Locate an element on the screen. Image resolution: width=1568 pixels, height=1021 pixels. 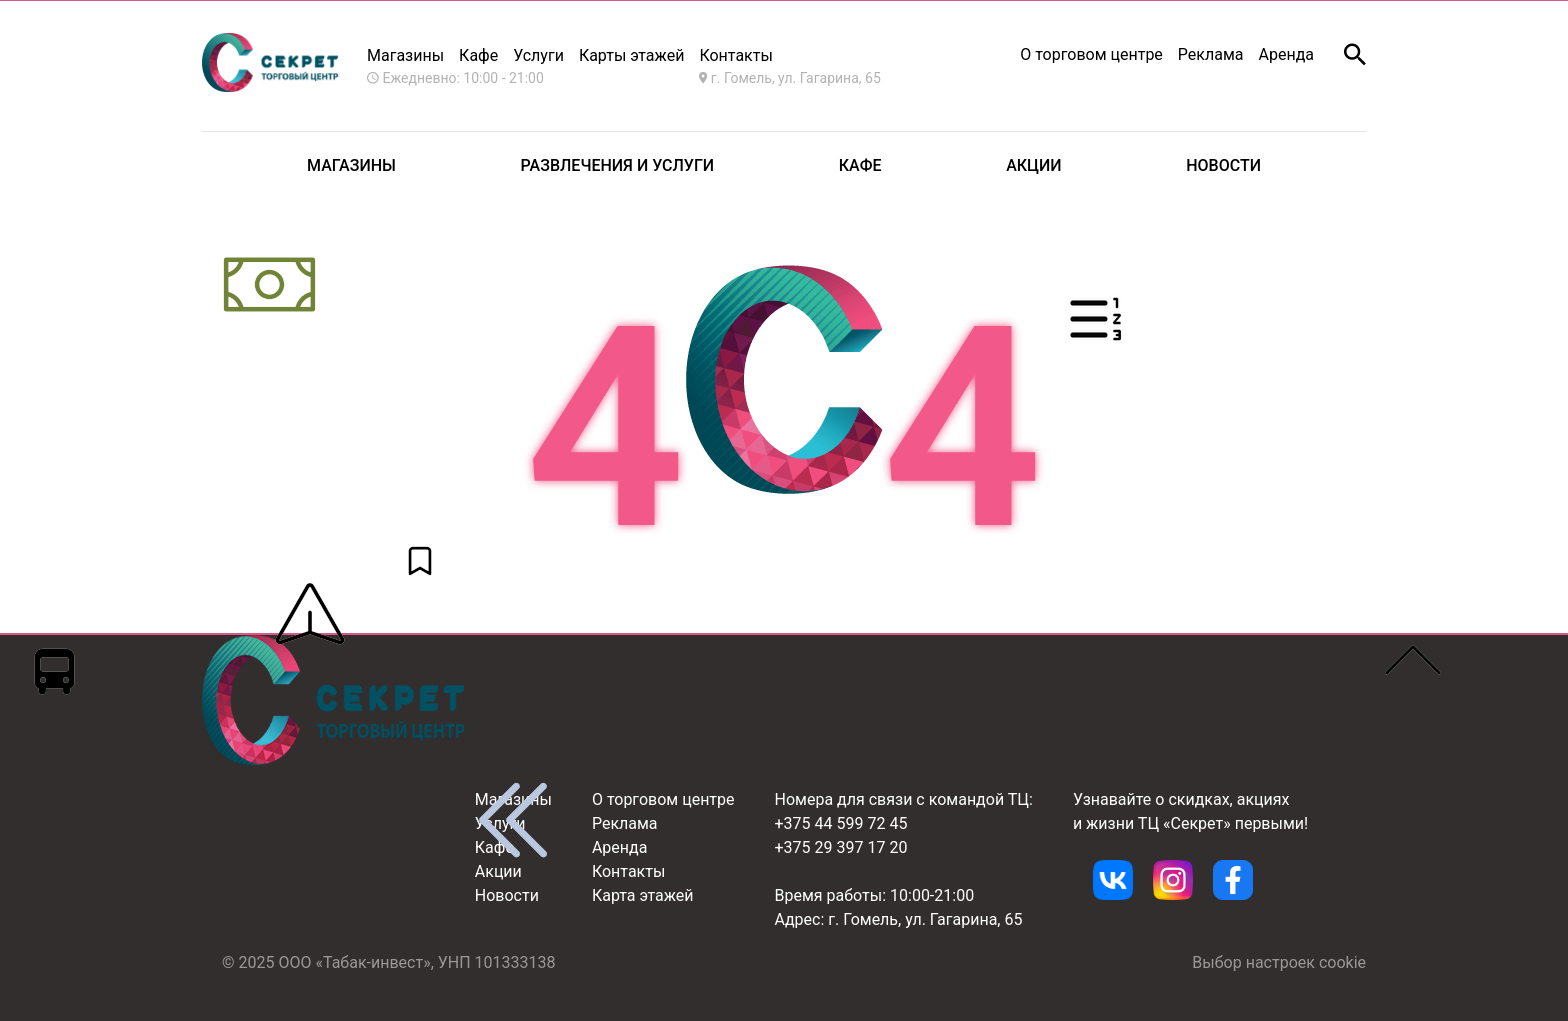
go back to the beginning is located at coordinates (513, 820).